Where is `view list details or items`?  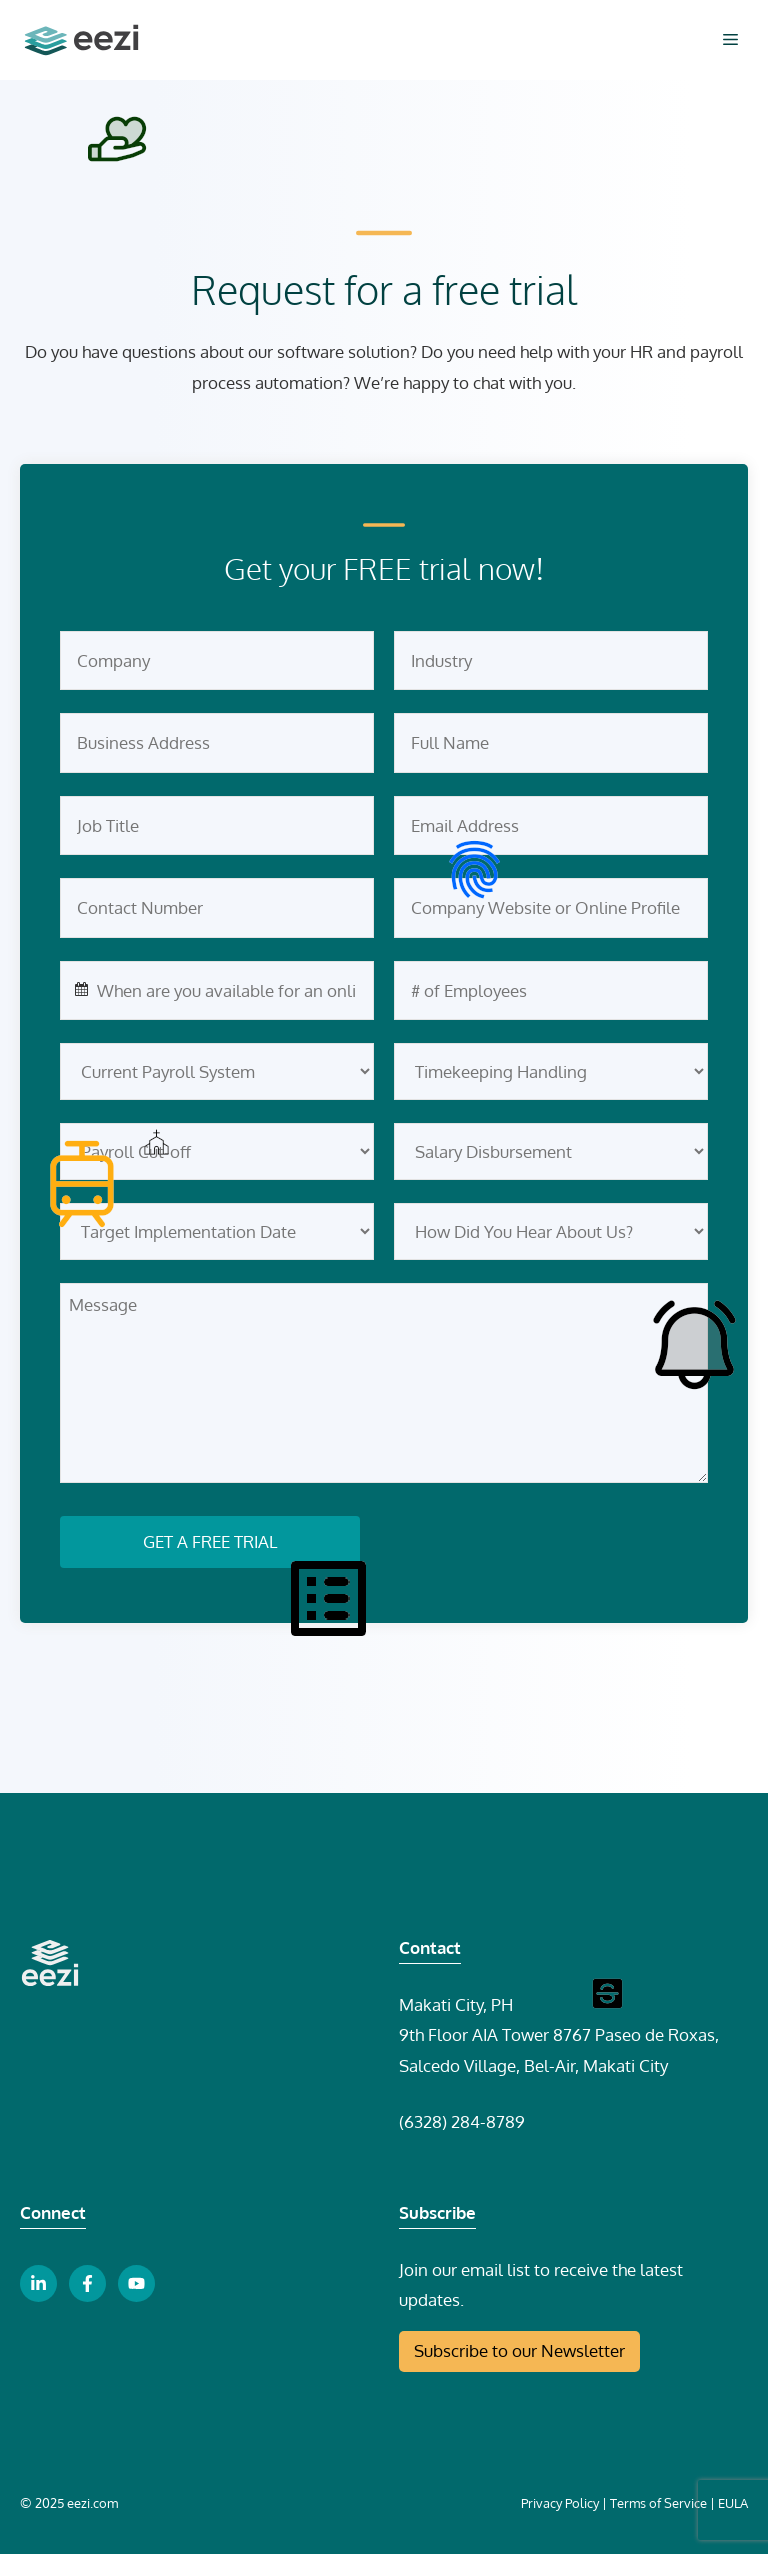 view list details or items is located at coordinates (328, 1598).